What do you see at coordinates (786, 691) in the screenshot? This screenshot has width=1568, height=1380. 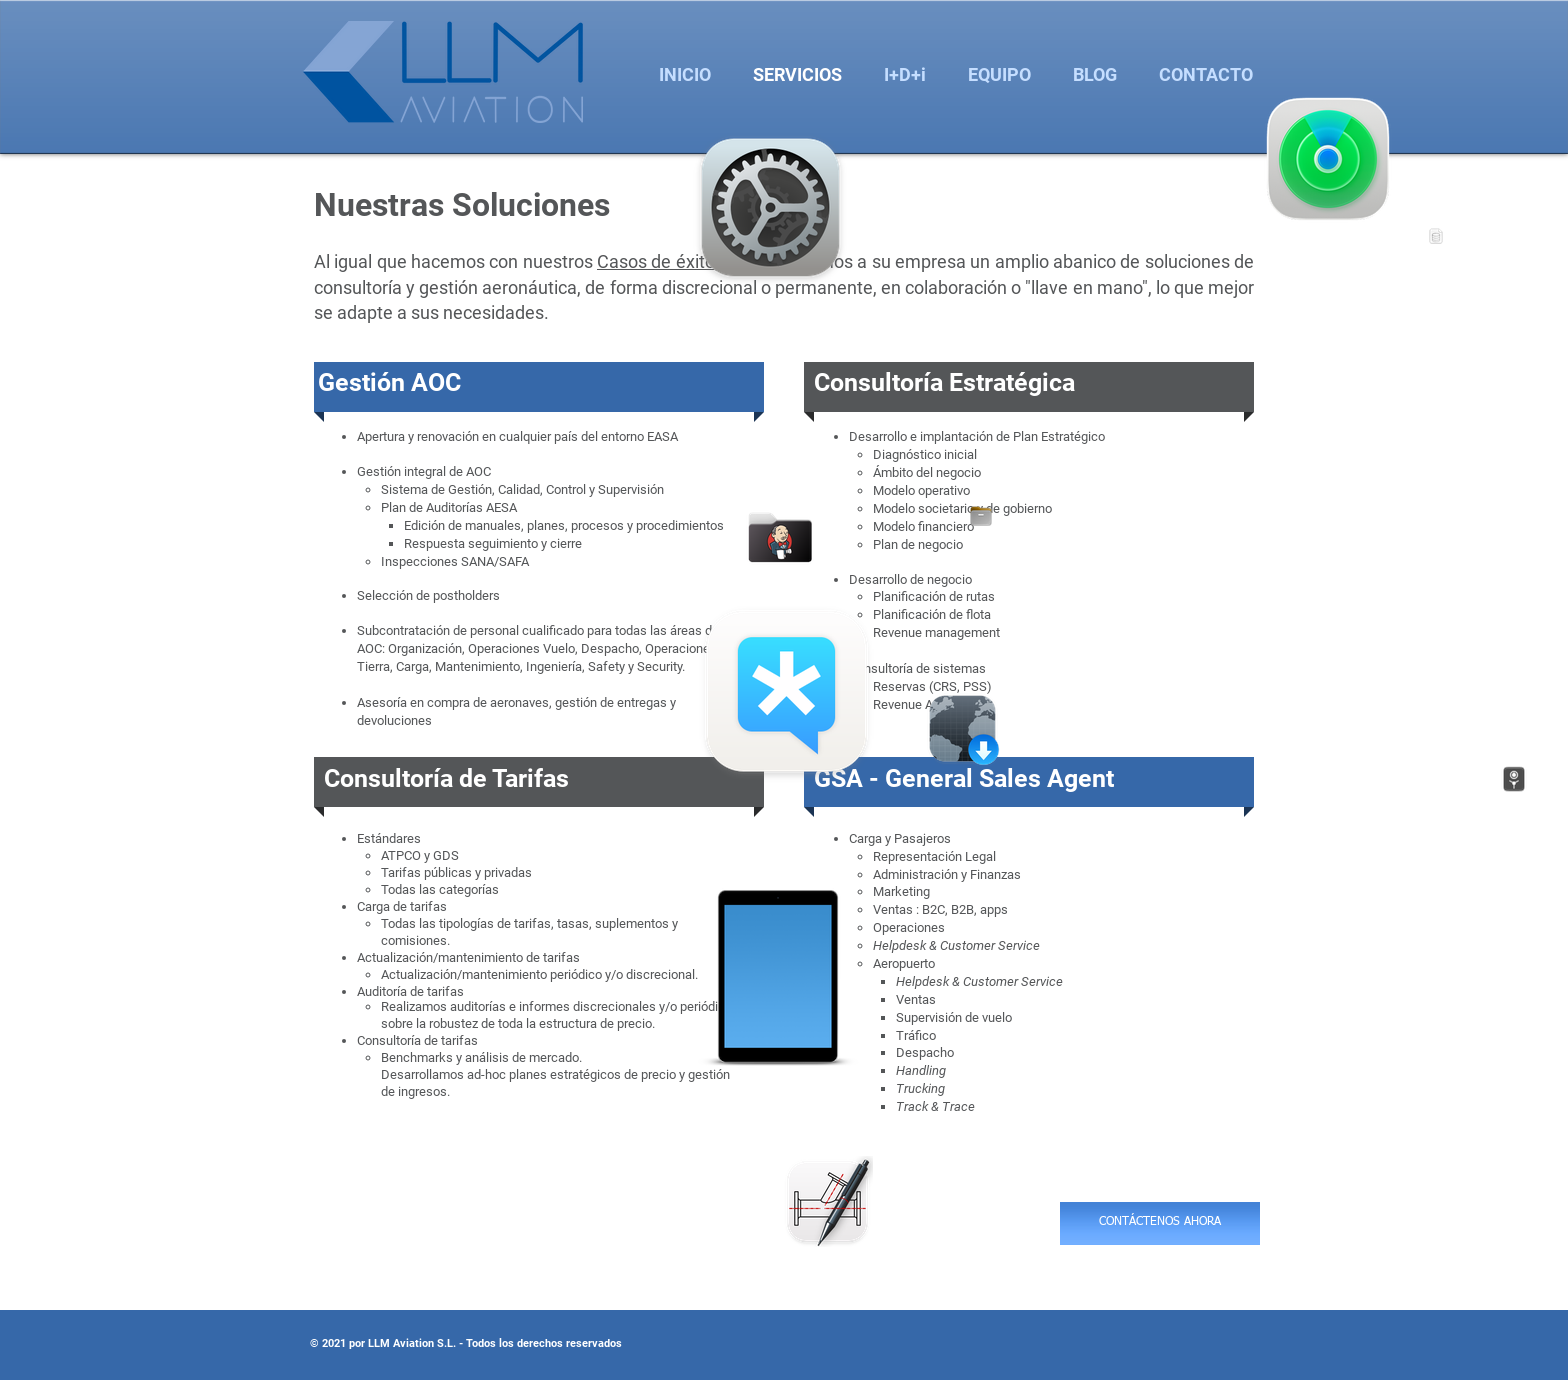 I see `open TIM (QQ office/business messenger)` at bounding box center [786, 691].